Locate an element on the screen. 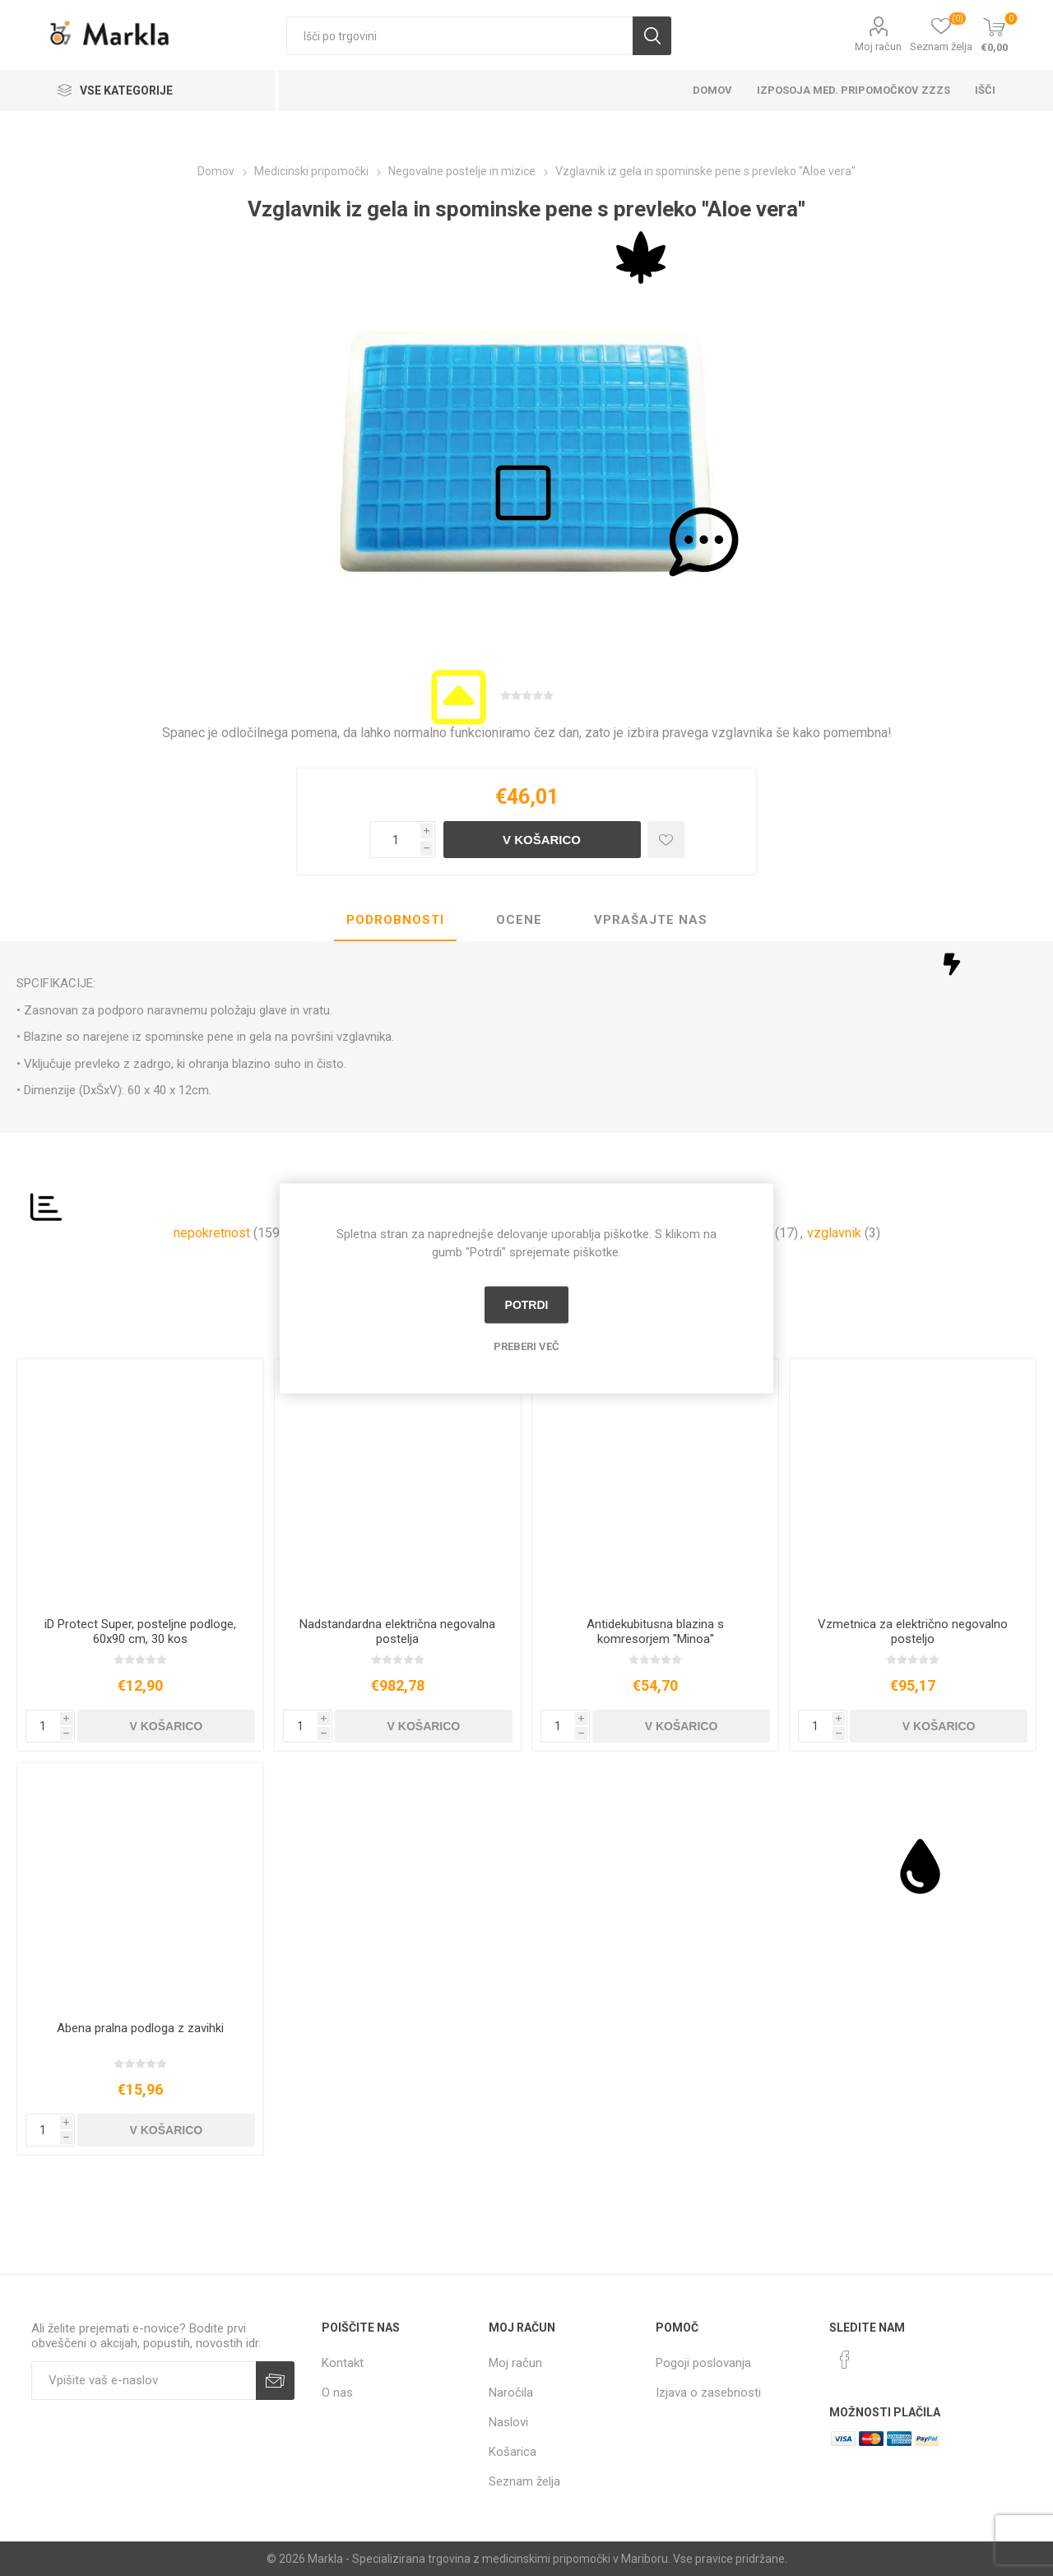 Image resolution: width=1053 pixels, height=2576 pixels. adjust water or hydration settings is located at coordinates (920, 1867).